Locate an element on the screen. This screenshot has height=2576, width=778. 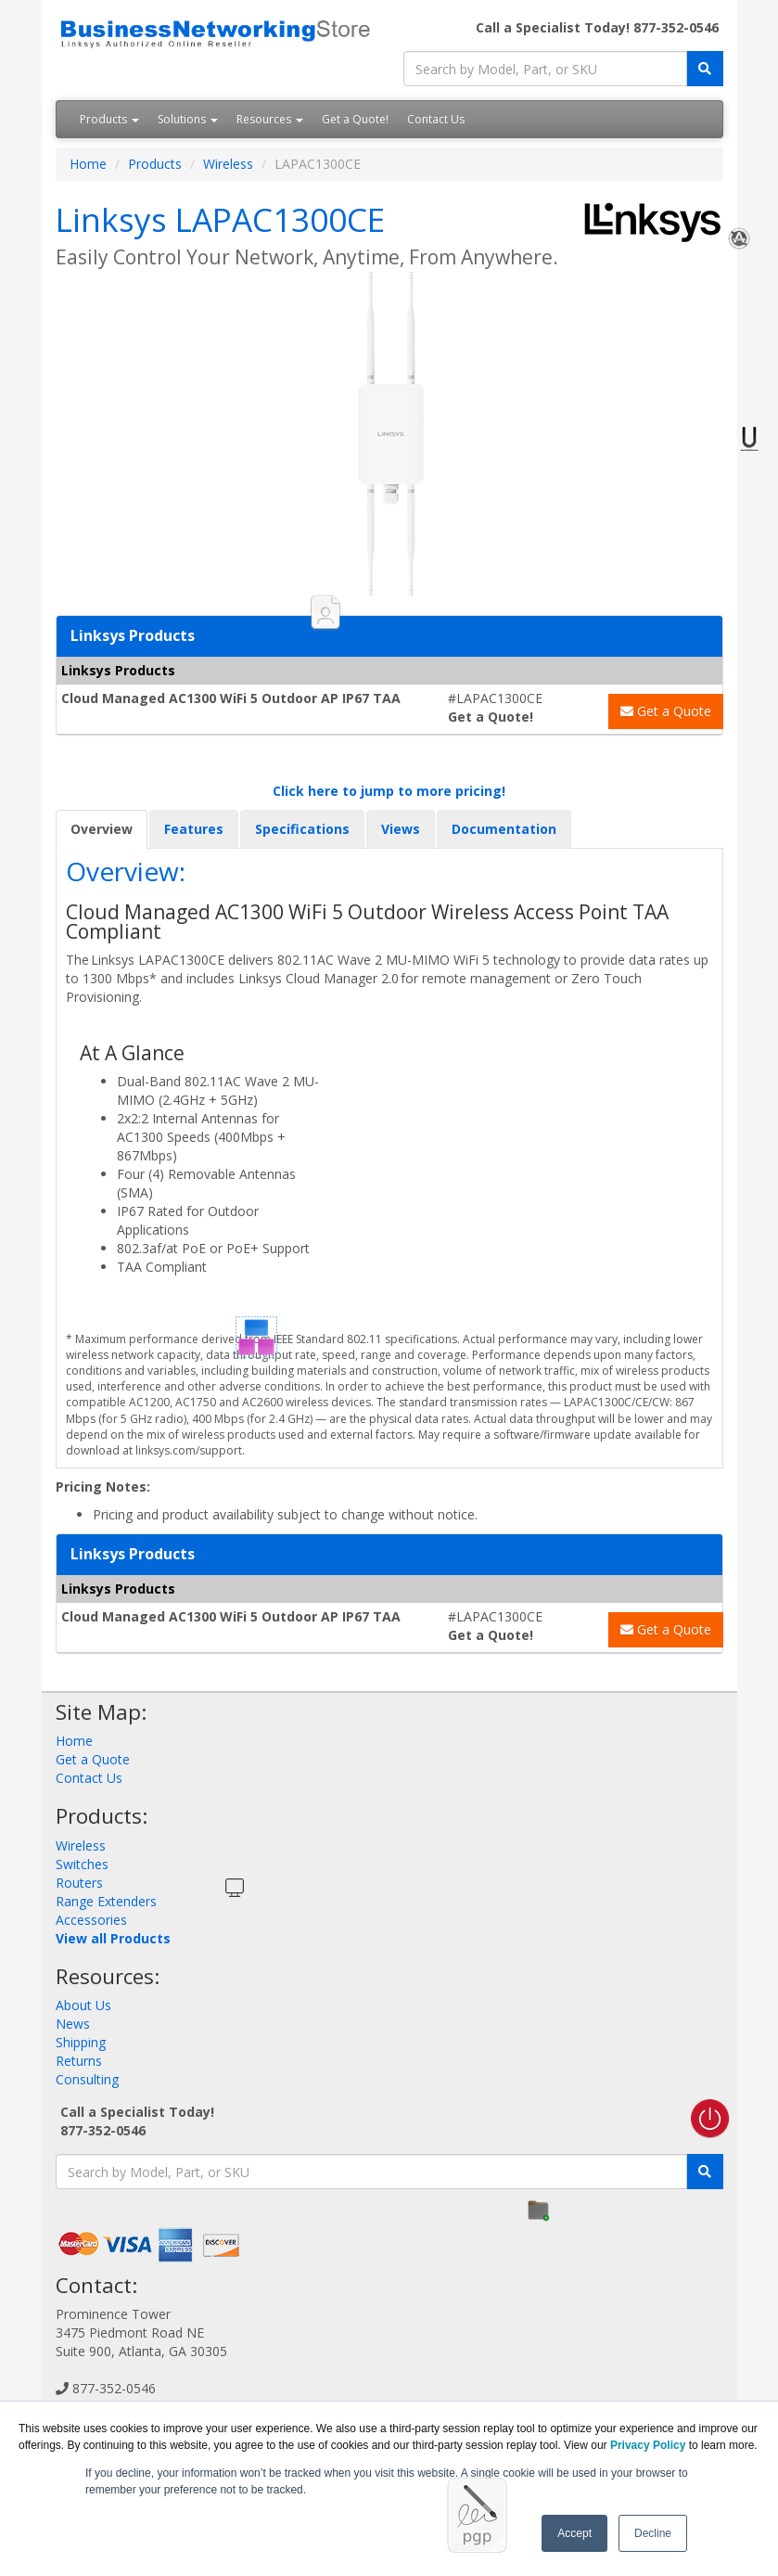
open the software updater application is located at coordinates (739, 238).